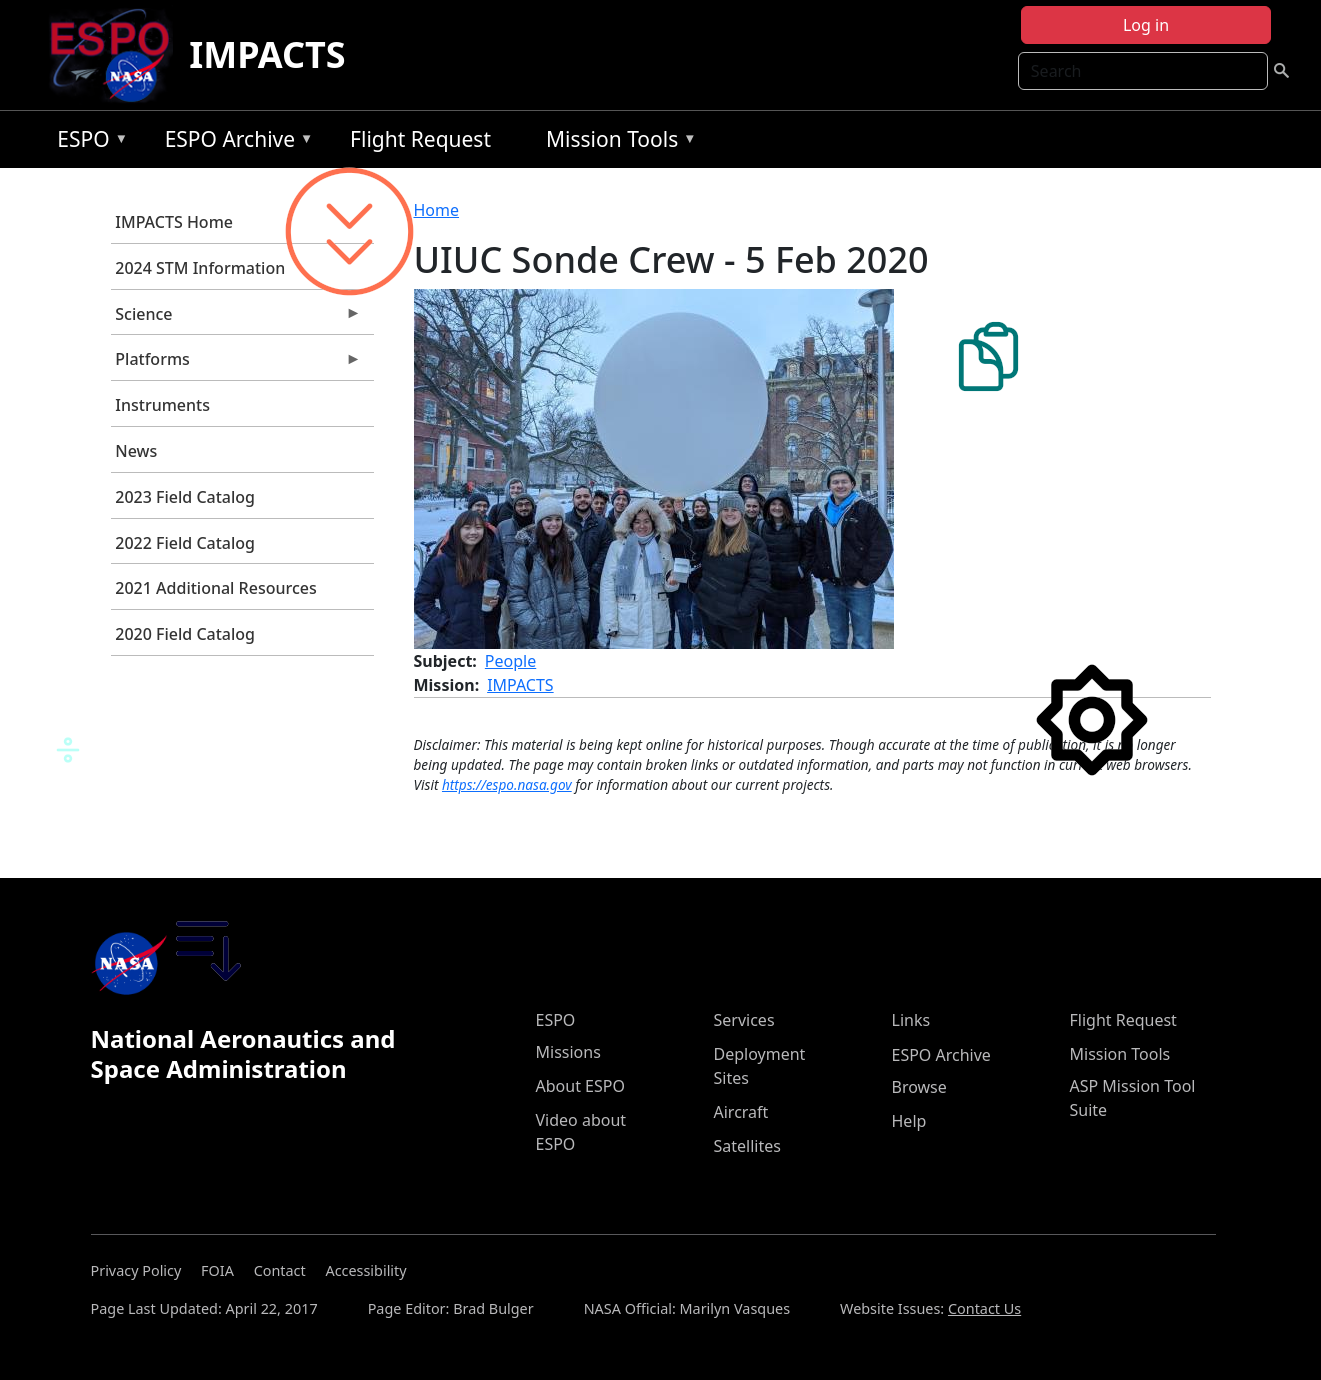 The width and height of the screenshot is (1321, 1380). What do you see at coordinates (208, 948) in the screenshot?
I see `sort list in descending order` at bounding box center [208, 948].